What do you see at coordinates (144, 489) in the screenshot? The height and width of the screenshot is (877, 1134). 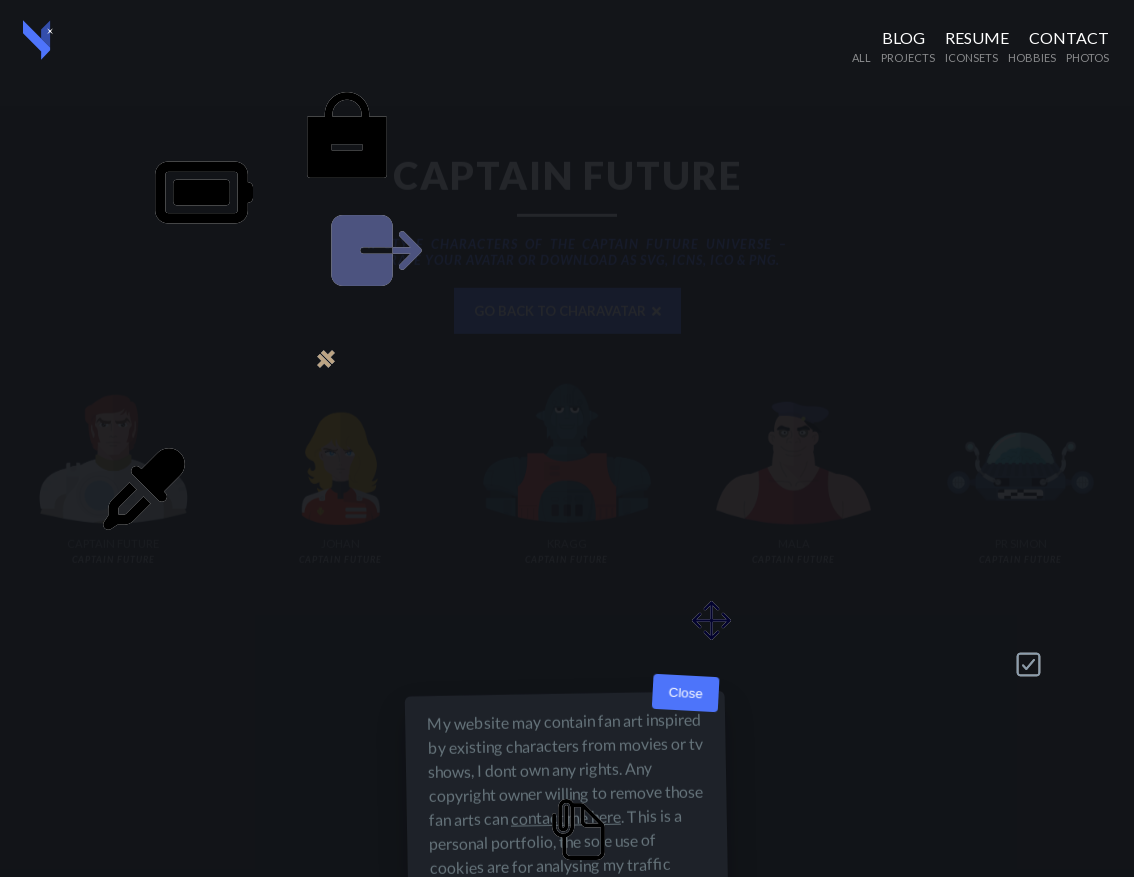 I see `select a color from the canvas` at bounding box center [144, 489].